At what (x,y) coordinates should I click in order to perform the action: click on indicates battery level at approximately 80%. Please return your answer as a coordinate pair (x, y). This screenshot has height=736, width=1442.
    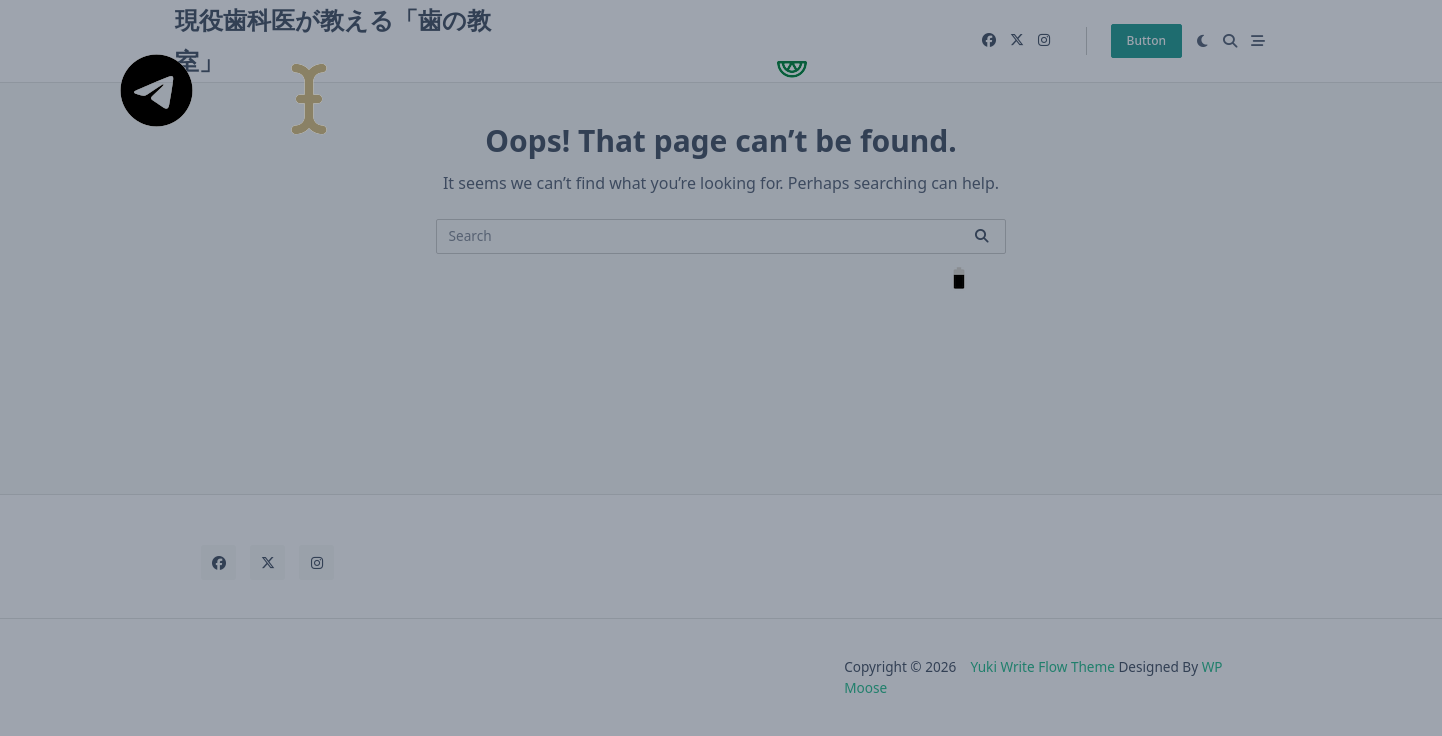
    Looking at the image, I should click on (959, 278).